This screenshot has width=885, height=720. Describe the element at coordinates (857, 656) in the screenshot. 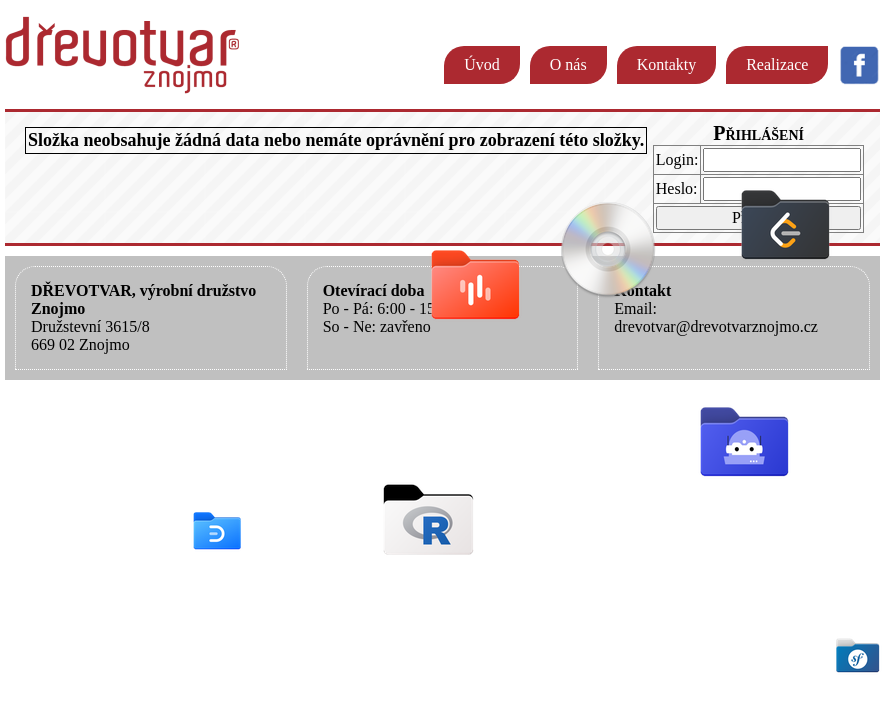

I see `folder containing symfony framework project files` at that location.